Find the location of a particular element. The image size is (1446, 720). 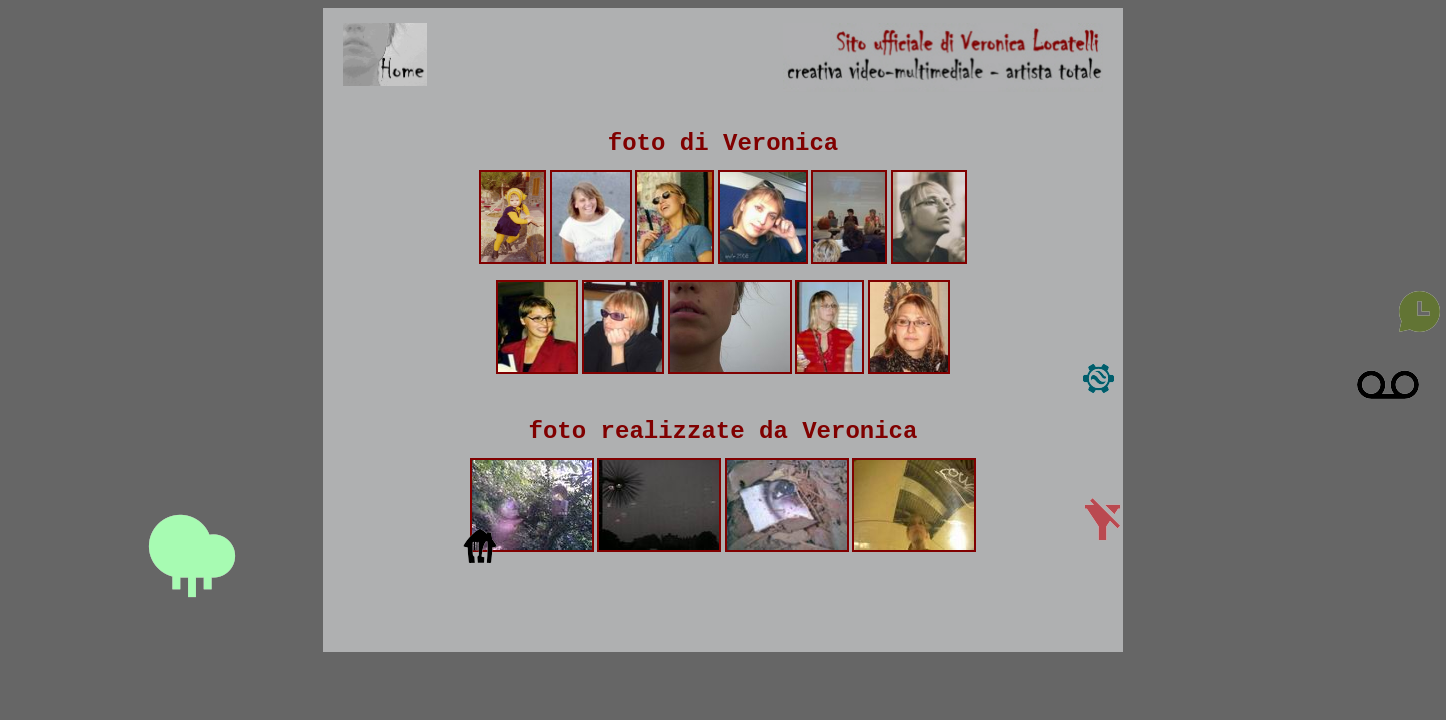

indicates heavy rain or showers in weather forecast is located at coordinates (192, 554).